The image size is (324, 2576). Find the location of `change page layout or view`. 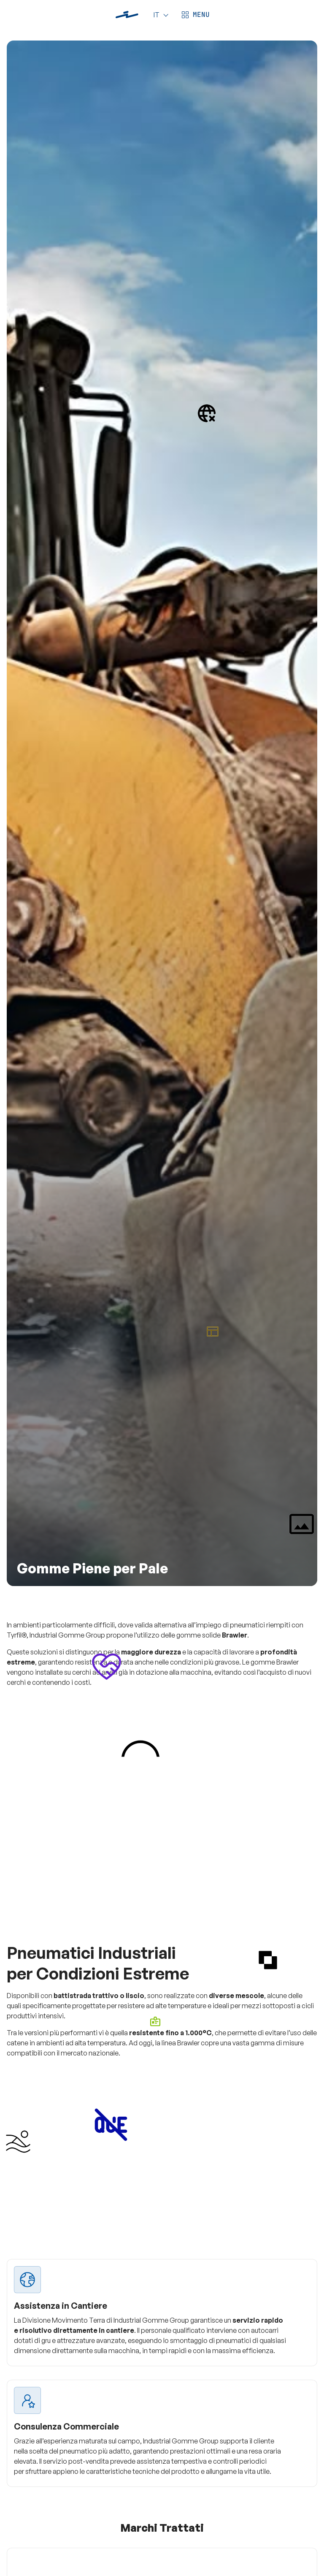

change page layout or view is located at coordinates (213, 1331).